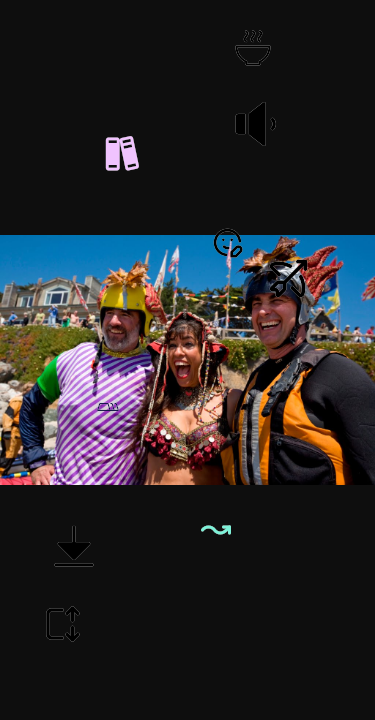  Describe the element at coordinates (62, 624) in the screenshot. I see `auto-fit content to available height` at that location.